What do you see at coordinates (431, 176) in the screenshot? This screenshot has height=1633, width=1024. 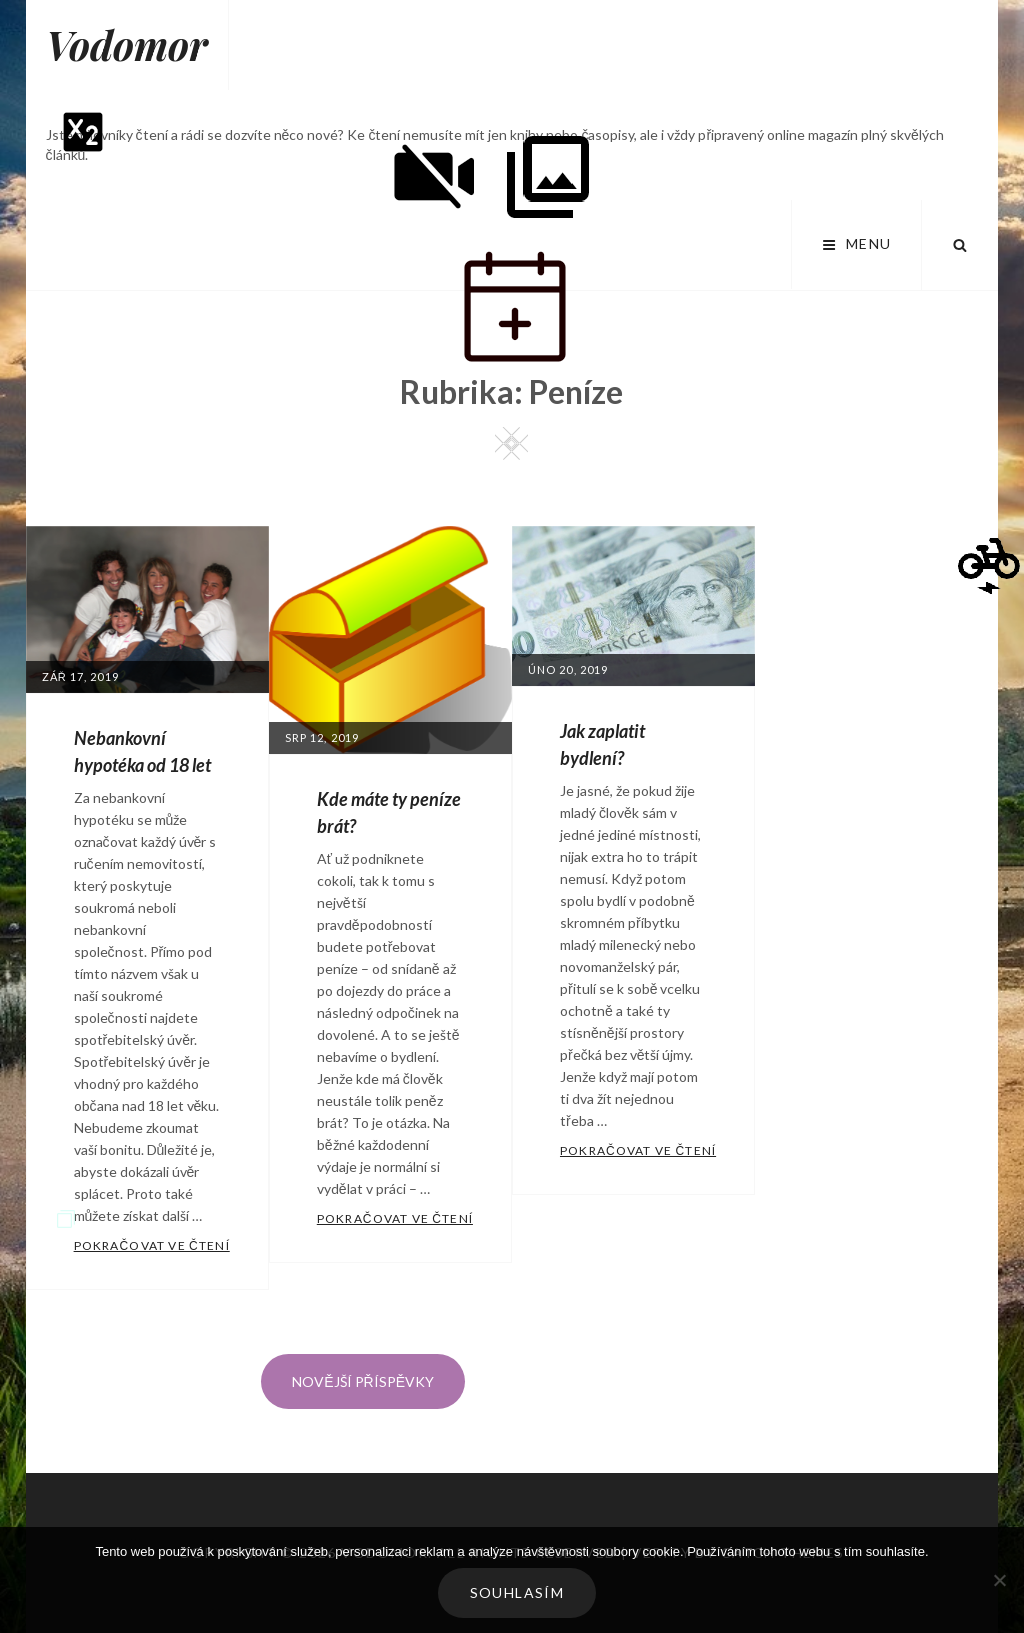 I see `camera is off or disabled` at bounding box center [431, 176].